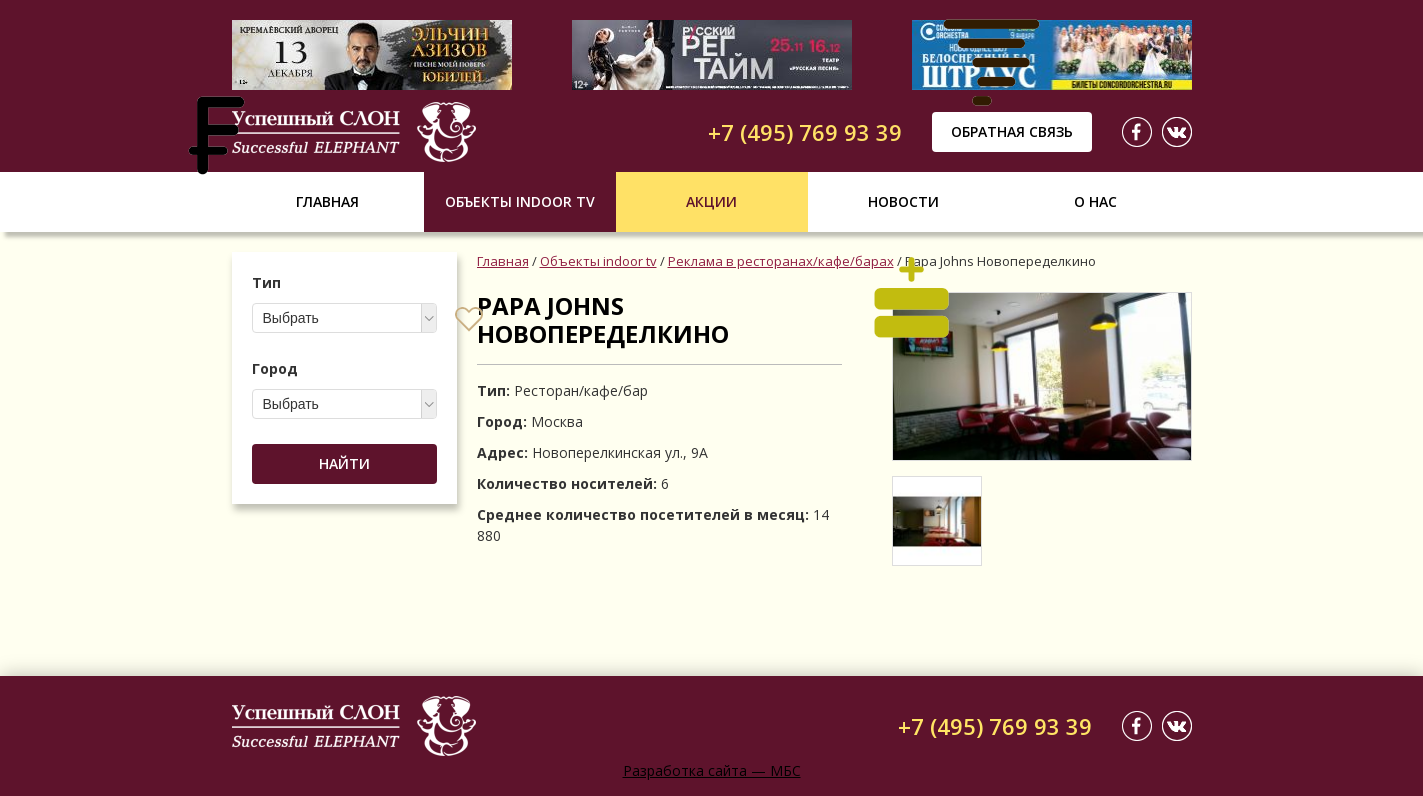 This screenshot has height=796, width=1423. Describe the element at coordinates (991, 62) in the screenshot. I see `indicates tornado warning or severe weather alert` at that location.